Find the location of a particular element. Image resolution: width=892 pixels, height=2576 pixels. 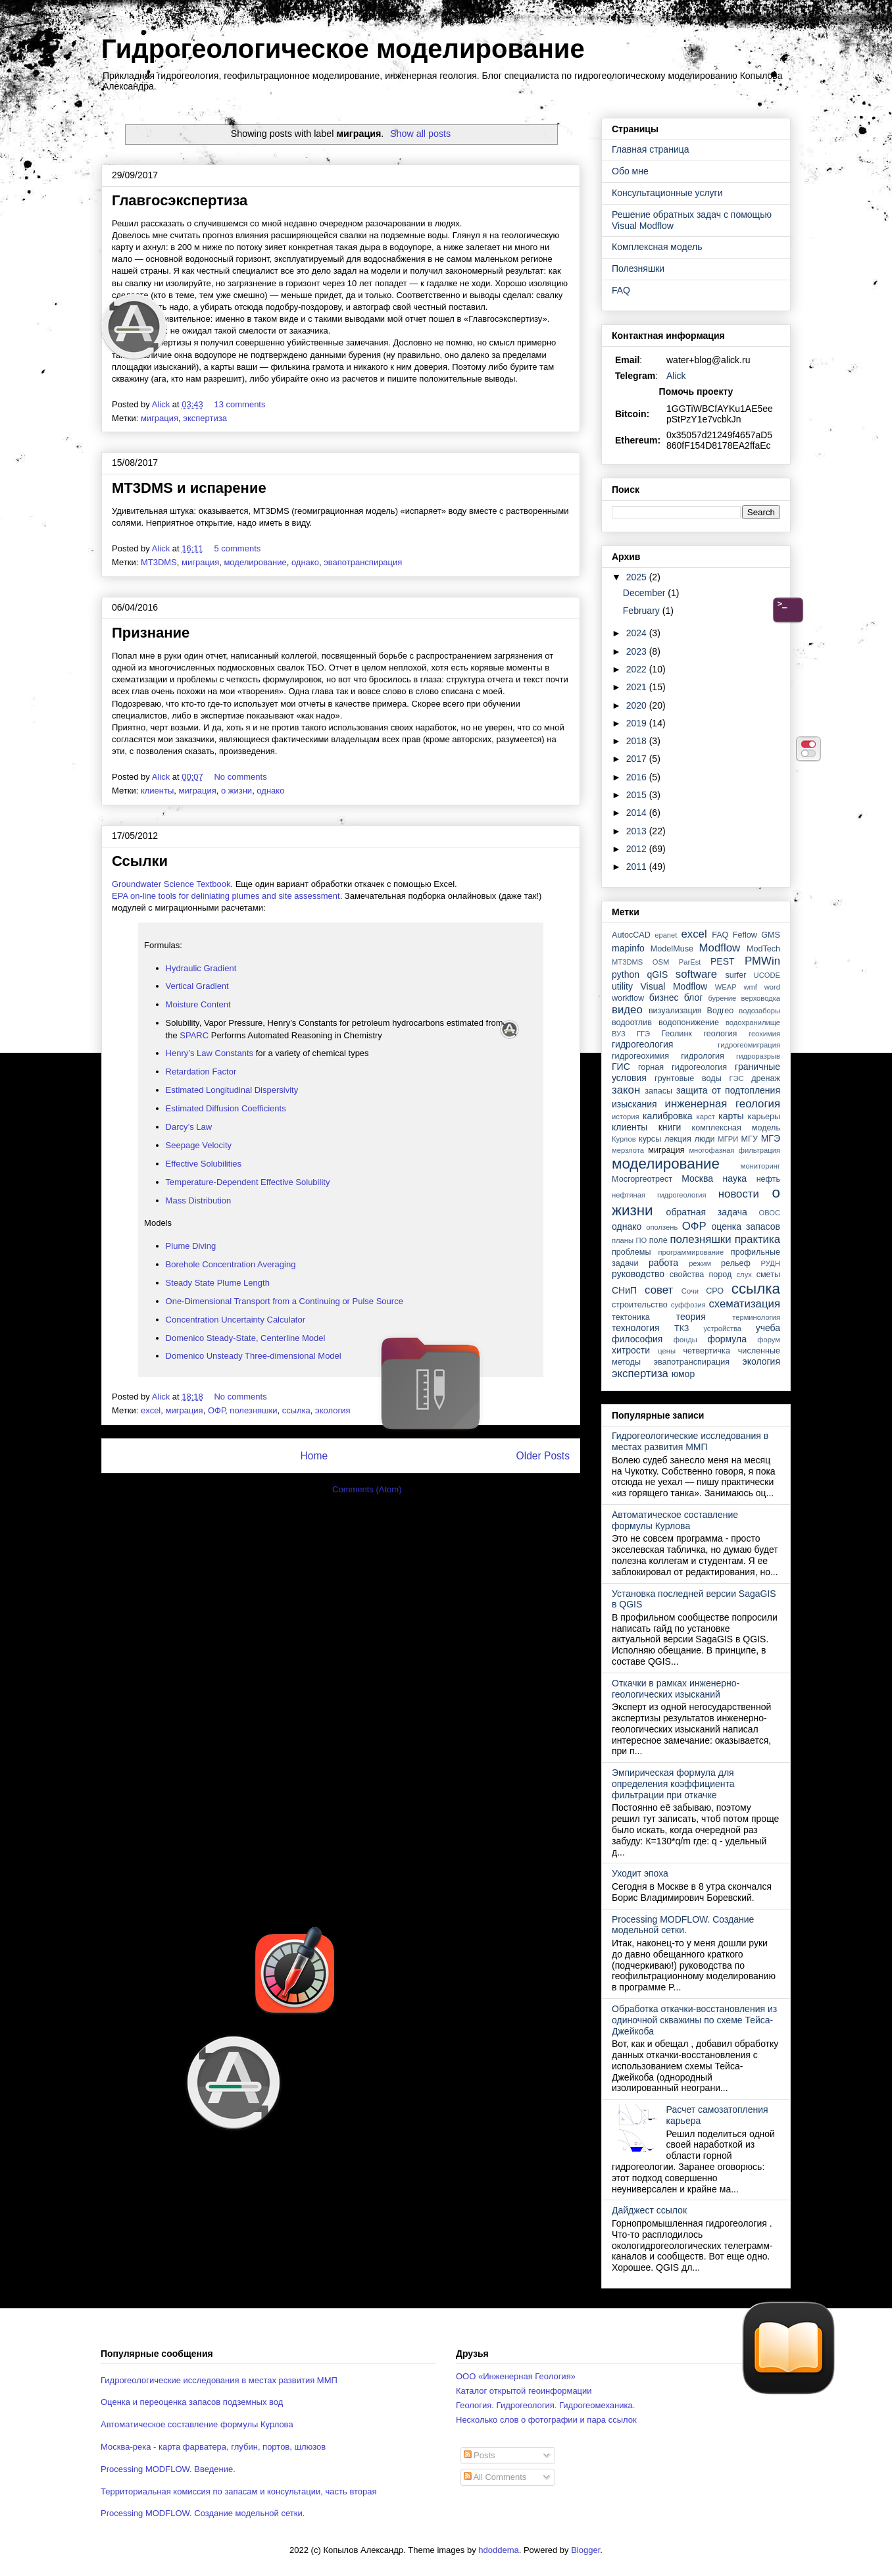

open system settings or preferences is located at coordinates (808, 749).